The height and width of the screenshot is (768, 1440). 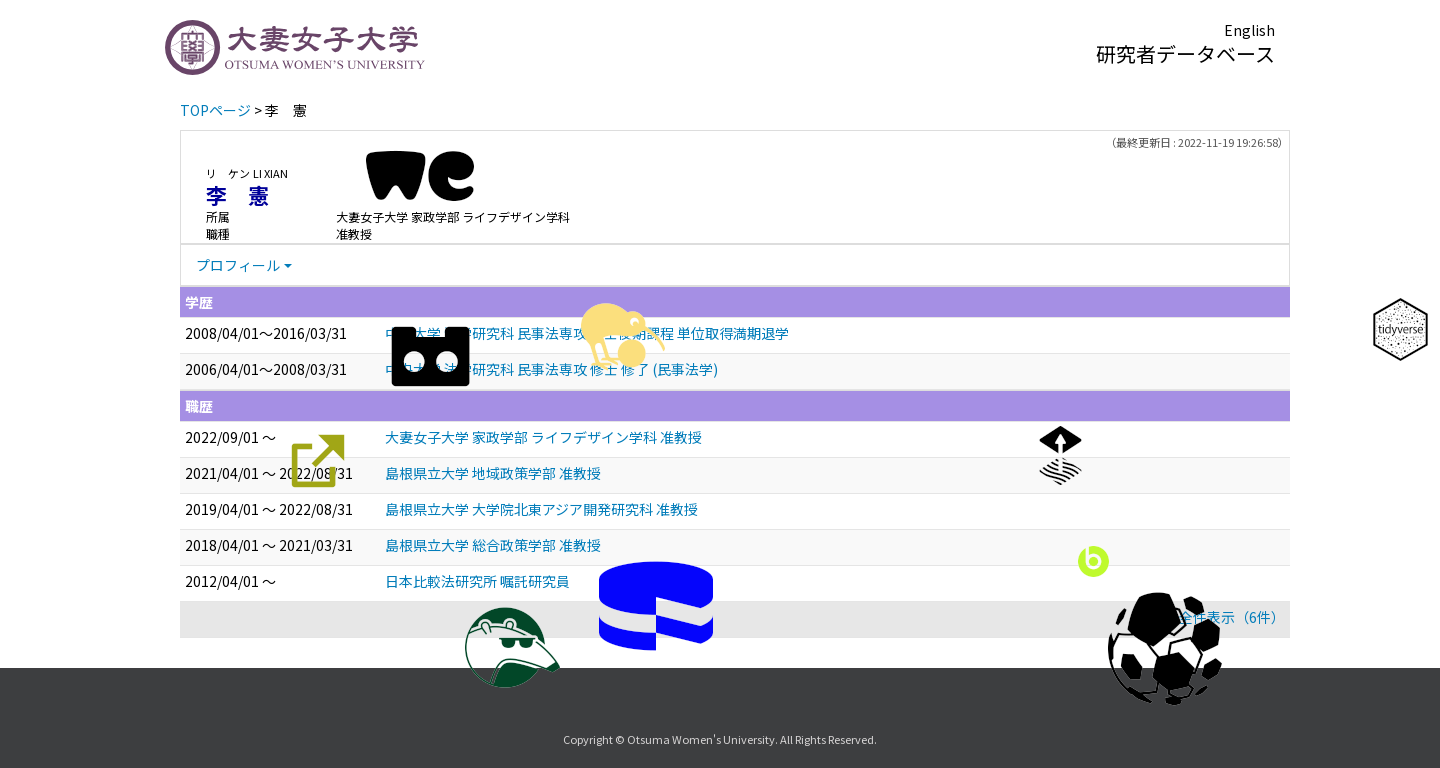 What do you see at coordinates (420, 176) in the screenshot?
I see `open wetransfer file sharing service` at bounding box center [420, 176].